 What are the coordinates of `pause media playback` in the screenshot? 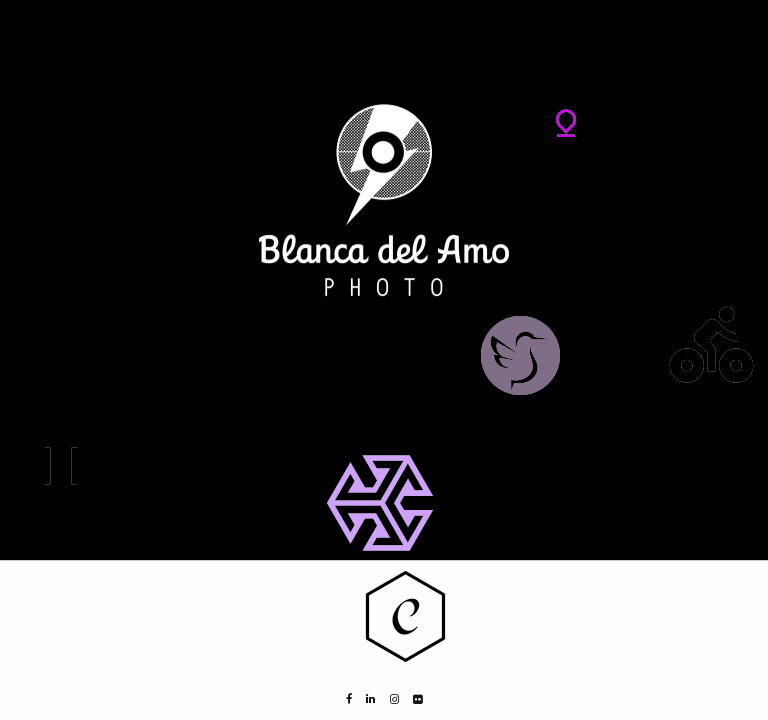 It's located at (61, 466).